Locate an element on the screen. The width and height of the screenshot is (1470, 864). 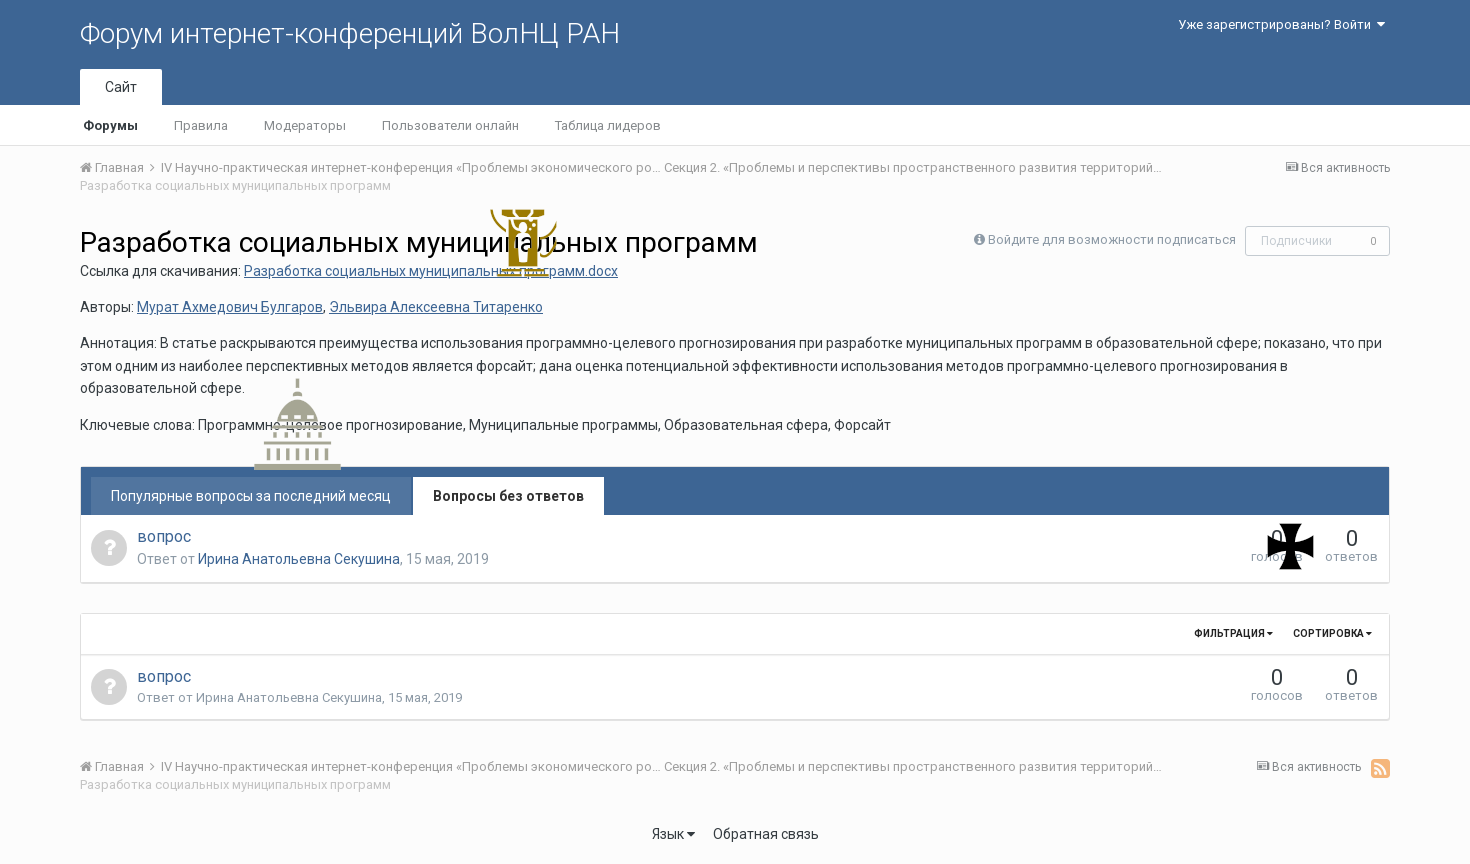
access government or legislative information is located at coordinates (297, 423).